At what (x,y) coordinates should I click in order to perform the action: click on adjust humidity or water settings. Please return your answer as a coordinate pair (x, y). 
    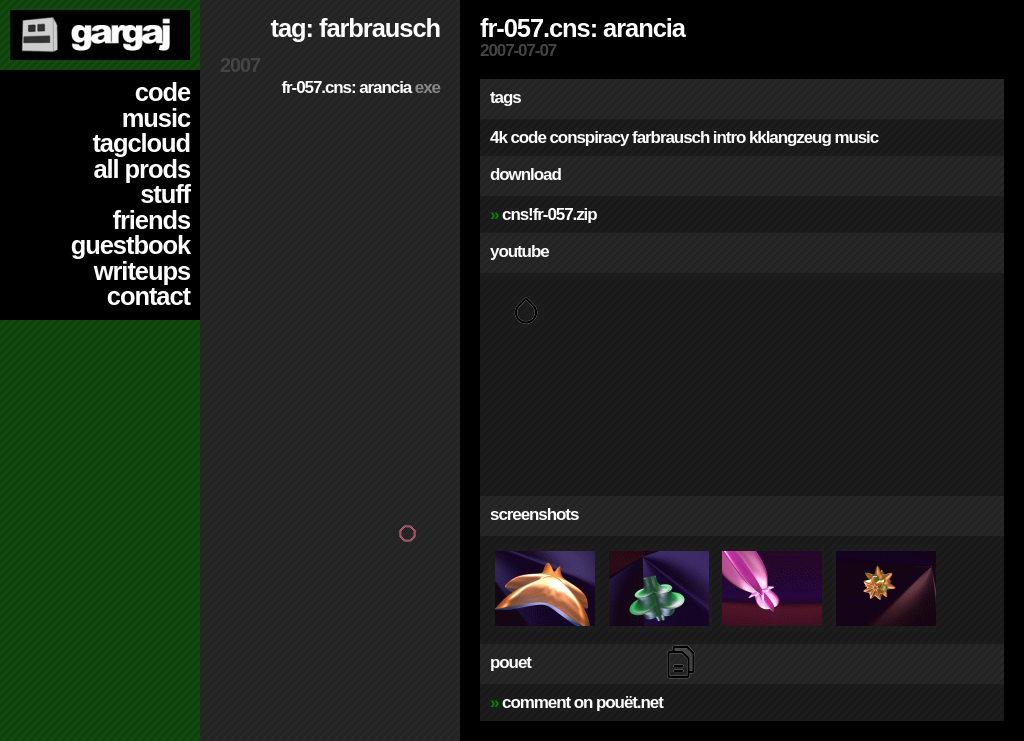
    Looking at the image, I should click on (526, 310).